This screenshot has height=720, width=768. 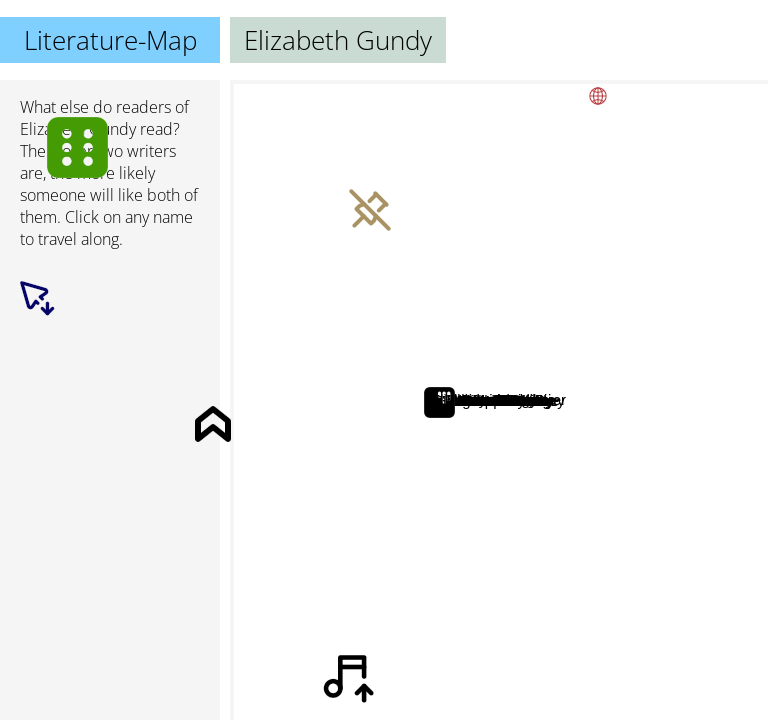 What do you see at coordinates (598, 96) in the screenshot?
I see `access website or browse the web` at bounding box center [598, 96].